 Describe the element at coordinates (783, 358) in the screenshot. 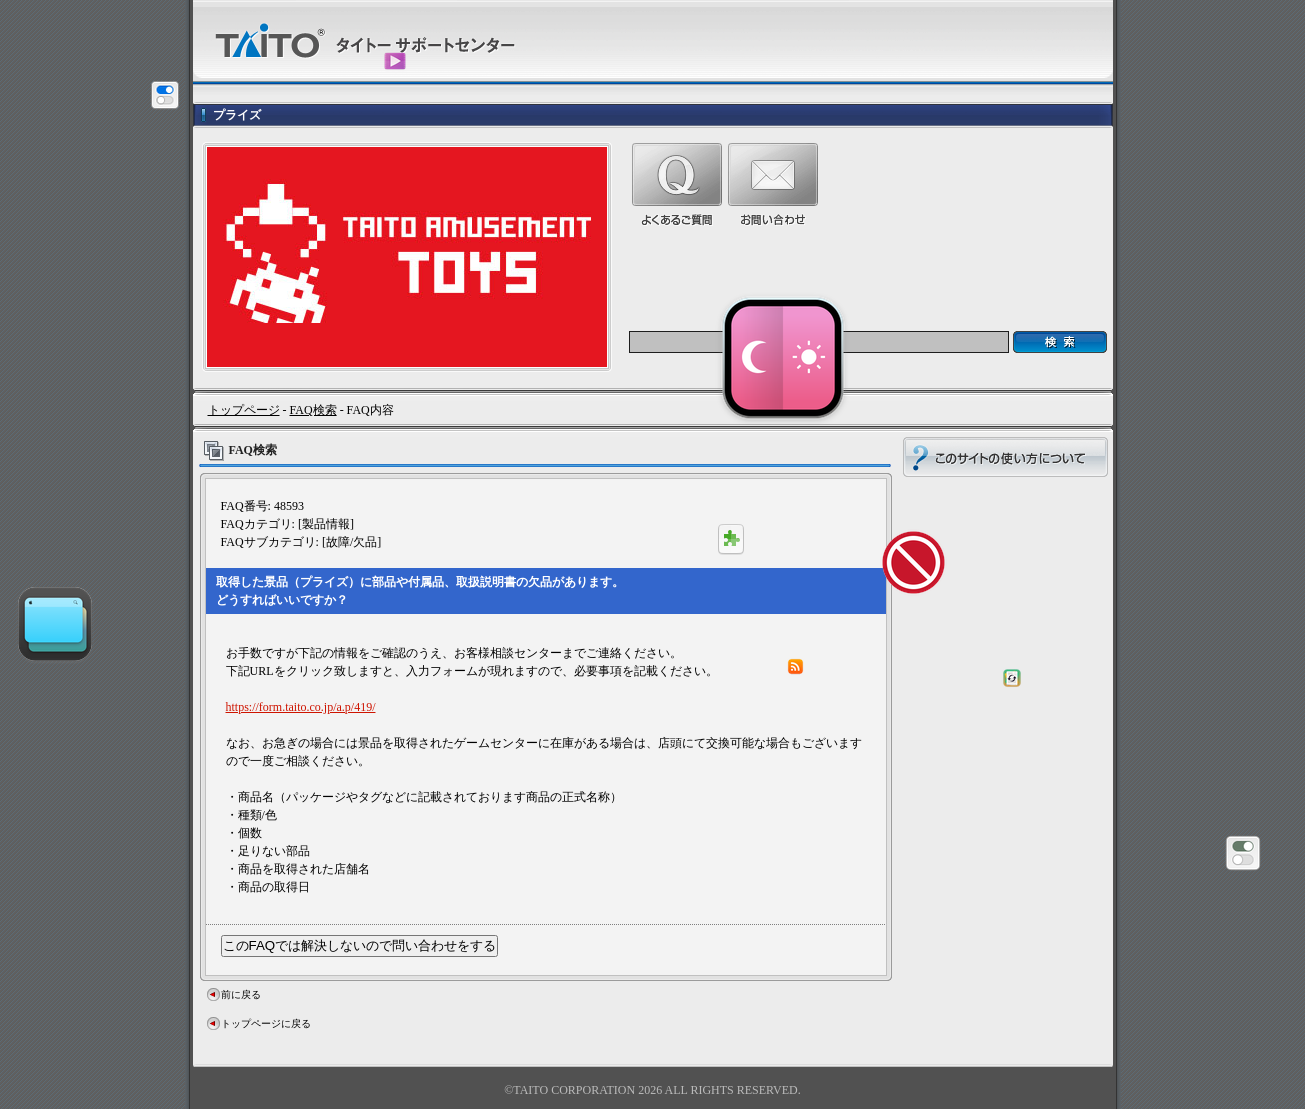

I see `open dynamic wallpaper editor app` at that location.